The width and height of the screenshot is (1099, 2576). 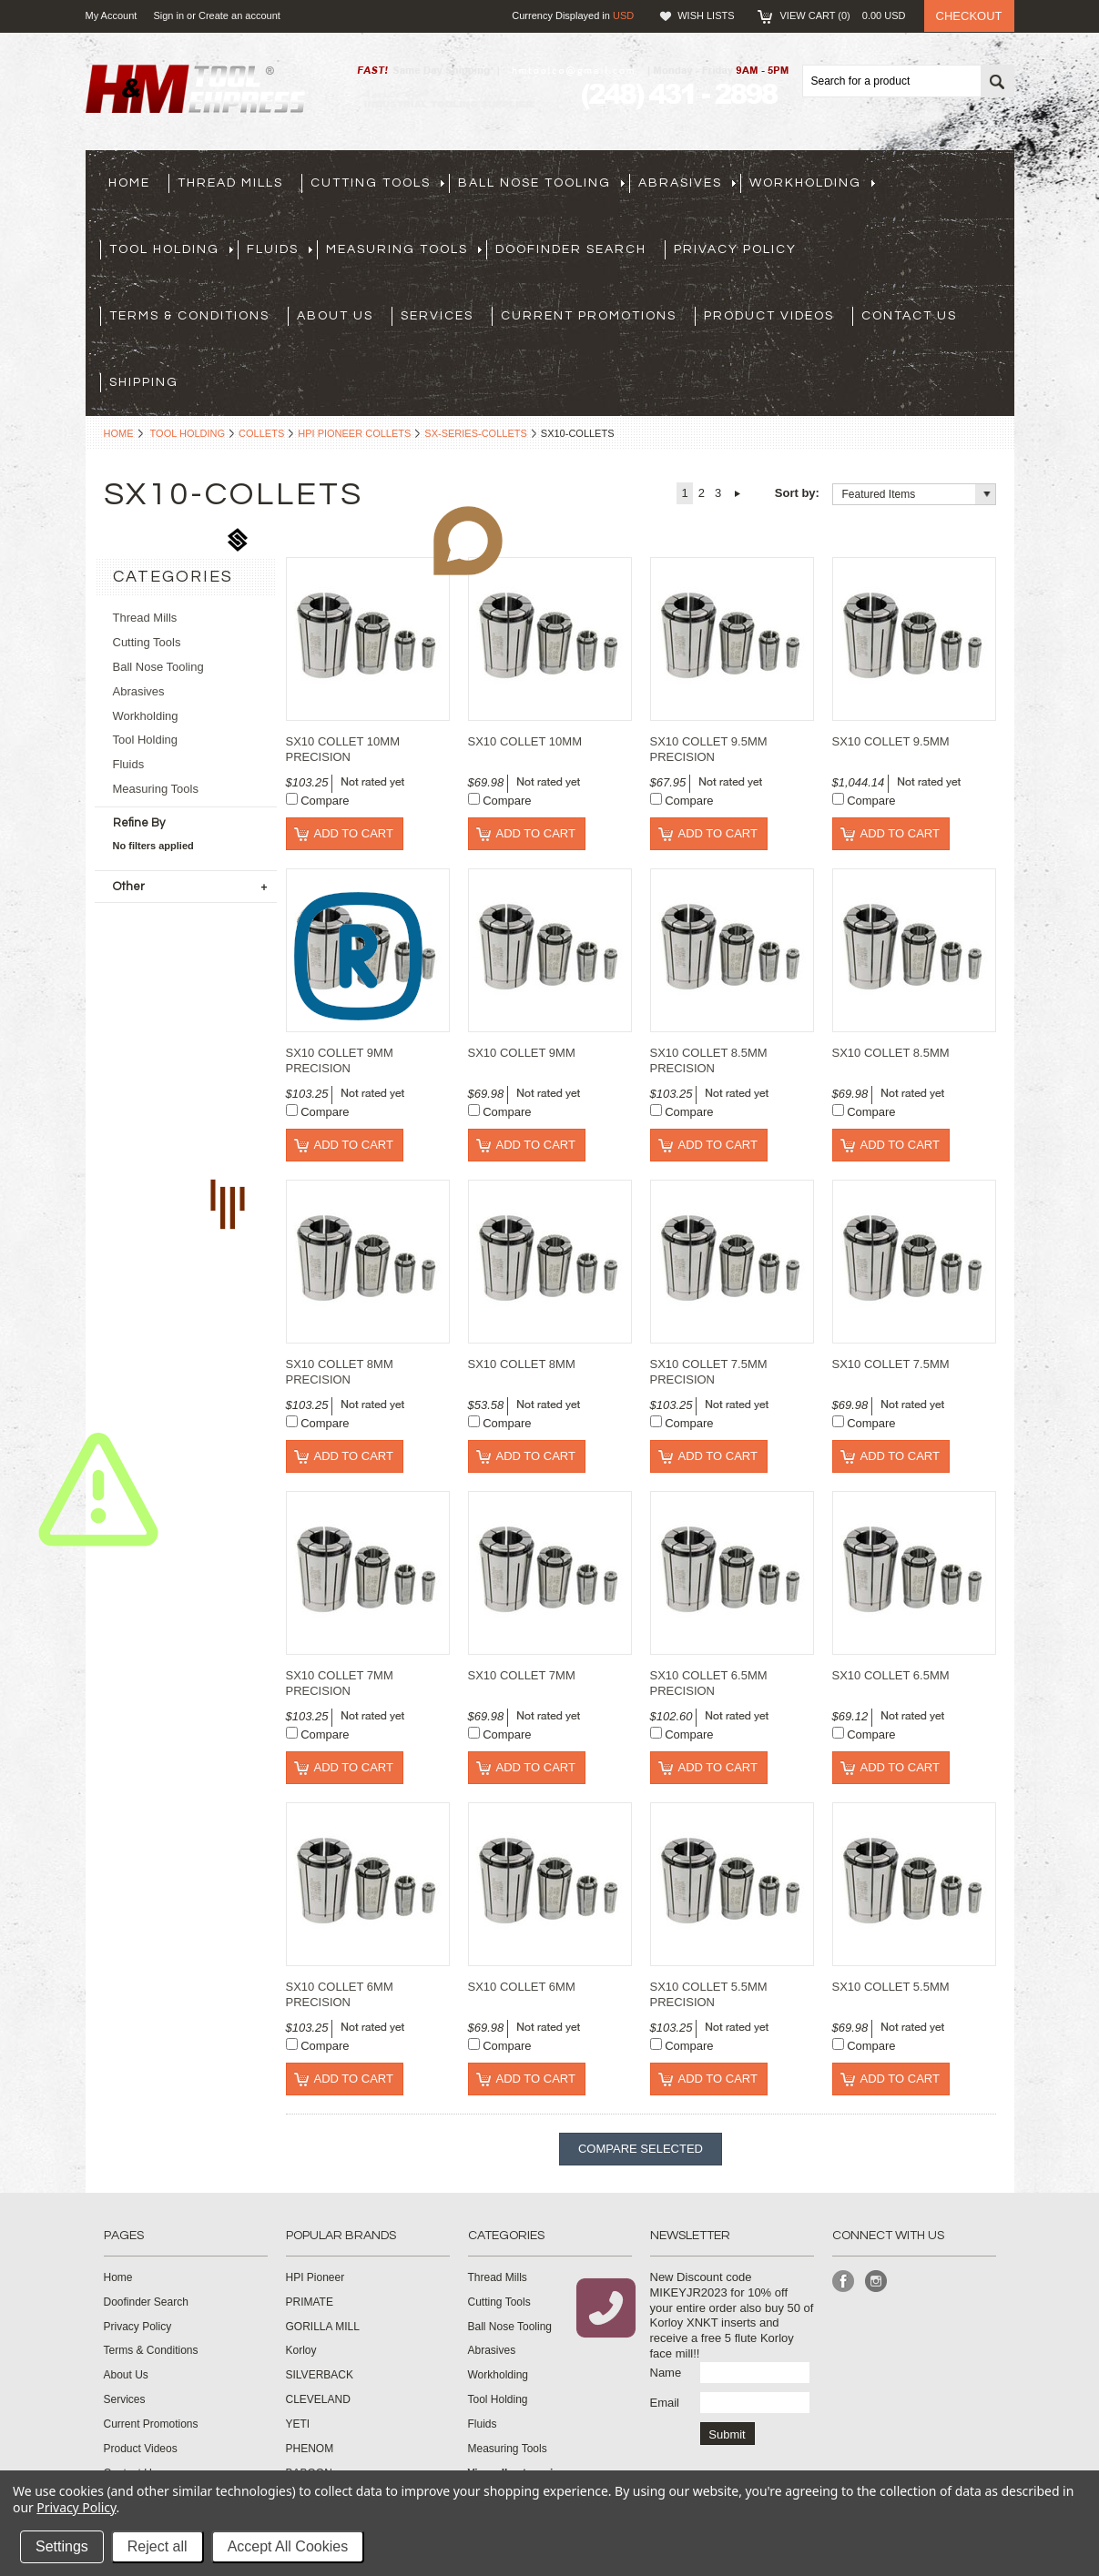 I want to click on staylinked company logo, so click(x=238, y=540).